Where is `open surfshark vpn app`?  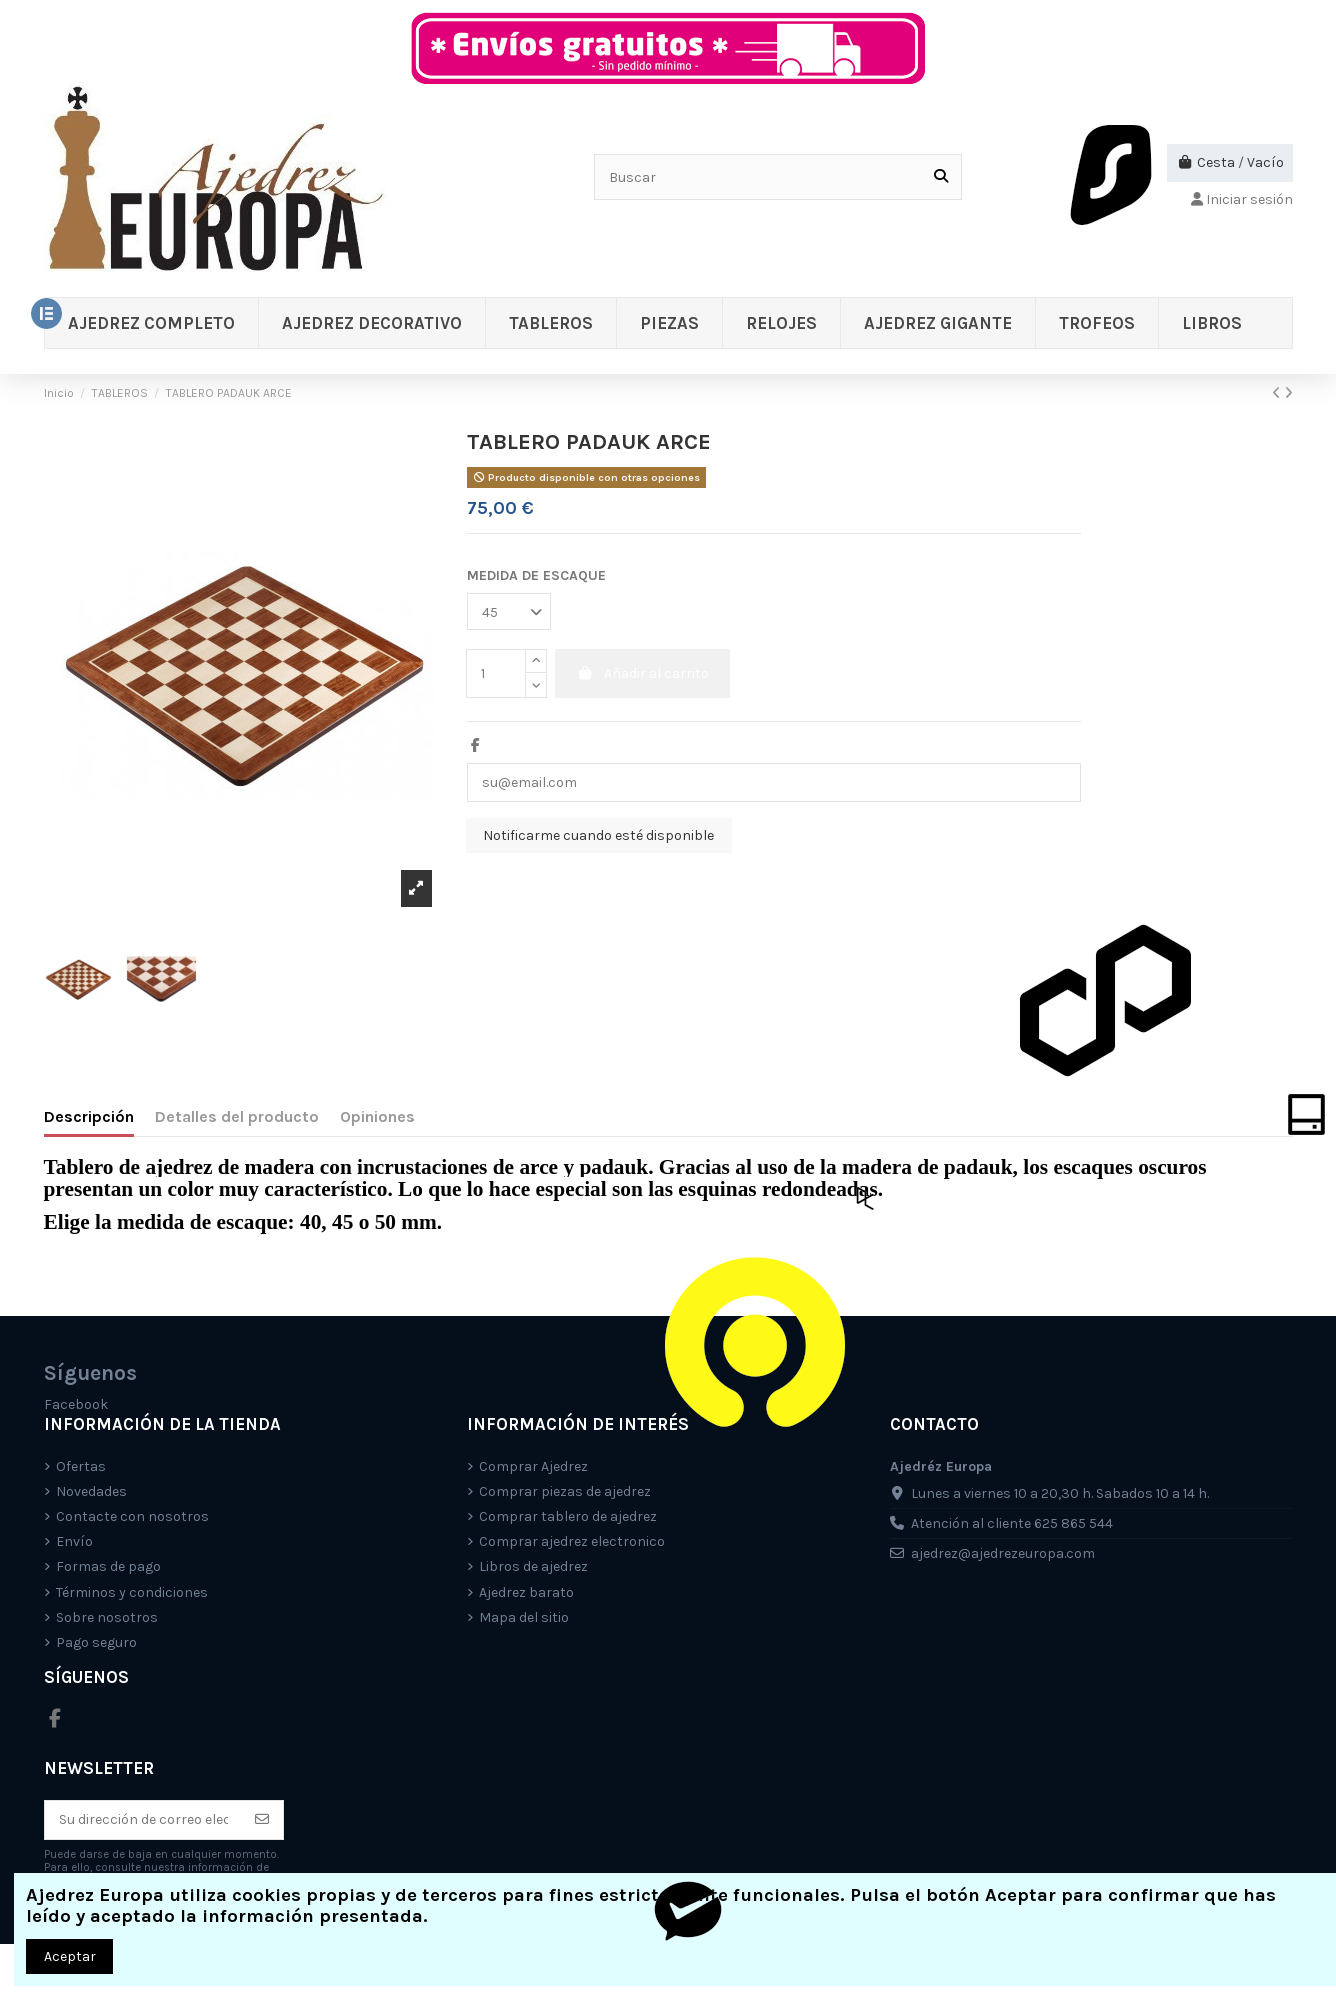
open surfshark vpn app is located at coordinates (1111, 175).